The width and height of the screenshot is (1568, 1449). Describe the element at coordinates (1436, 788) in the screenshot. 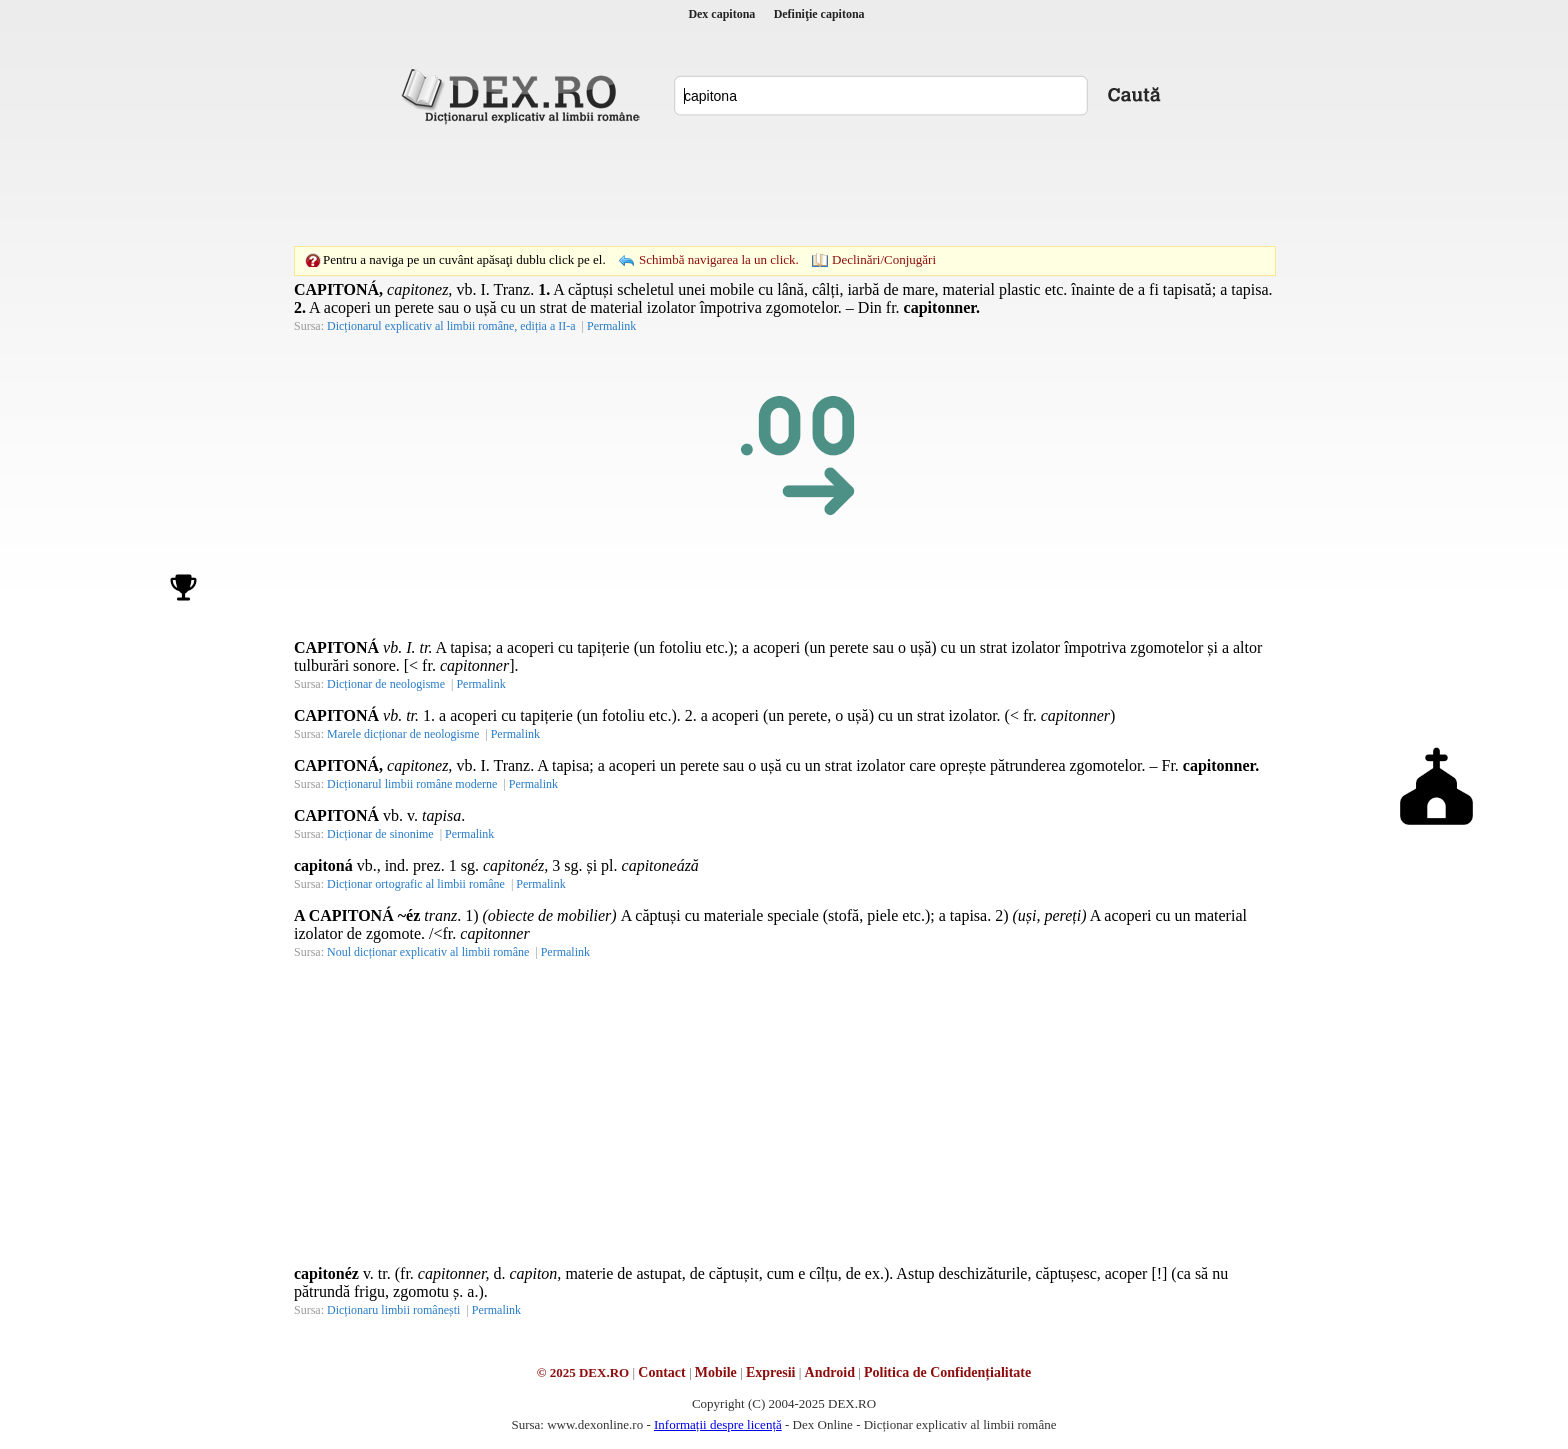

I see `view nearby churches or places of worship` at that location.